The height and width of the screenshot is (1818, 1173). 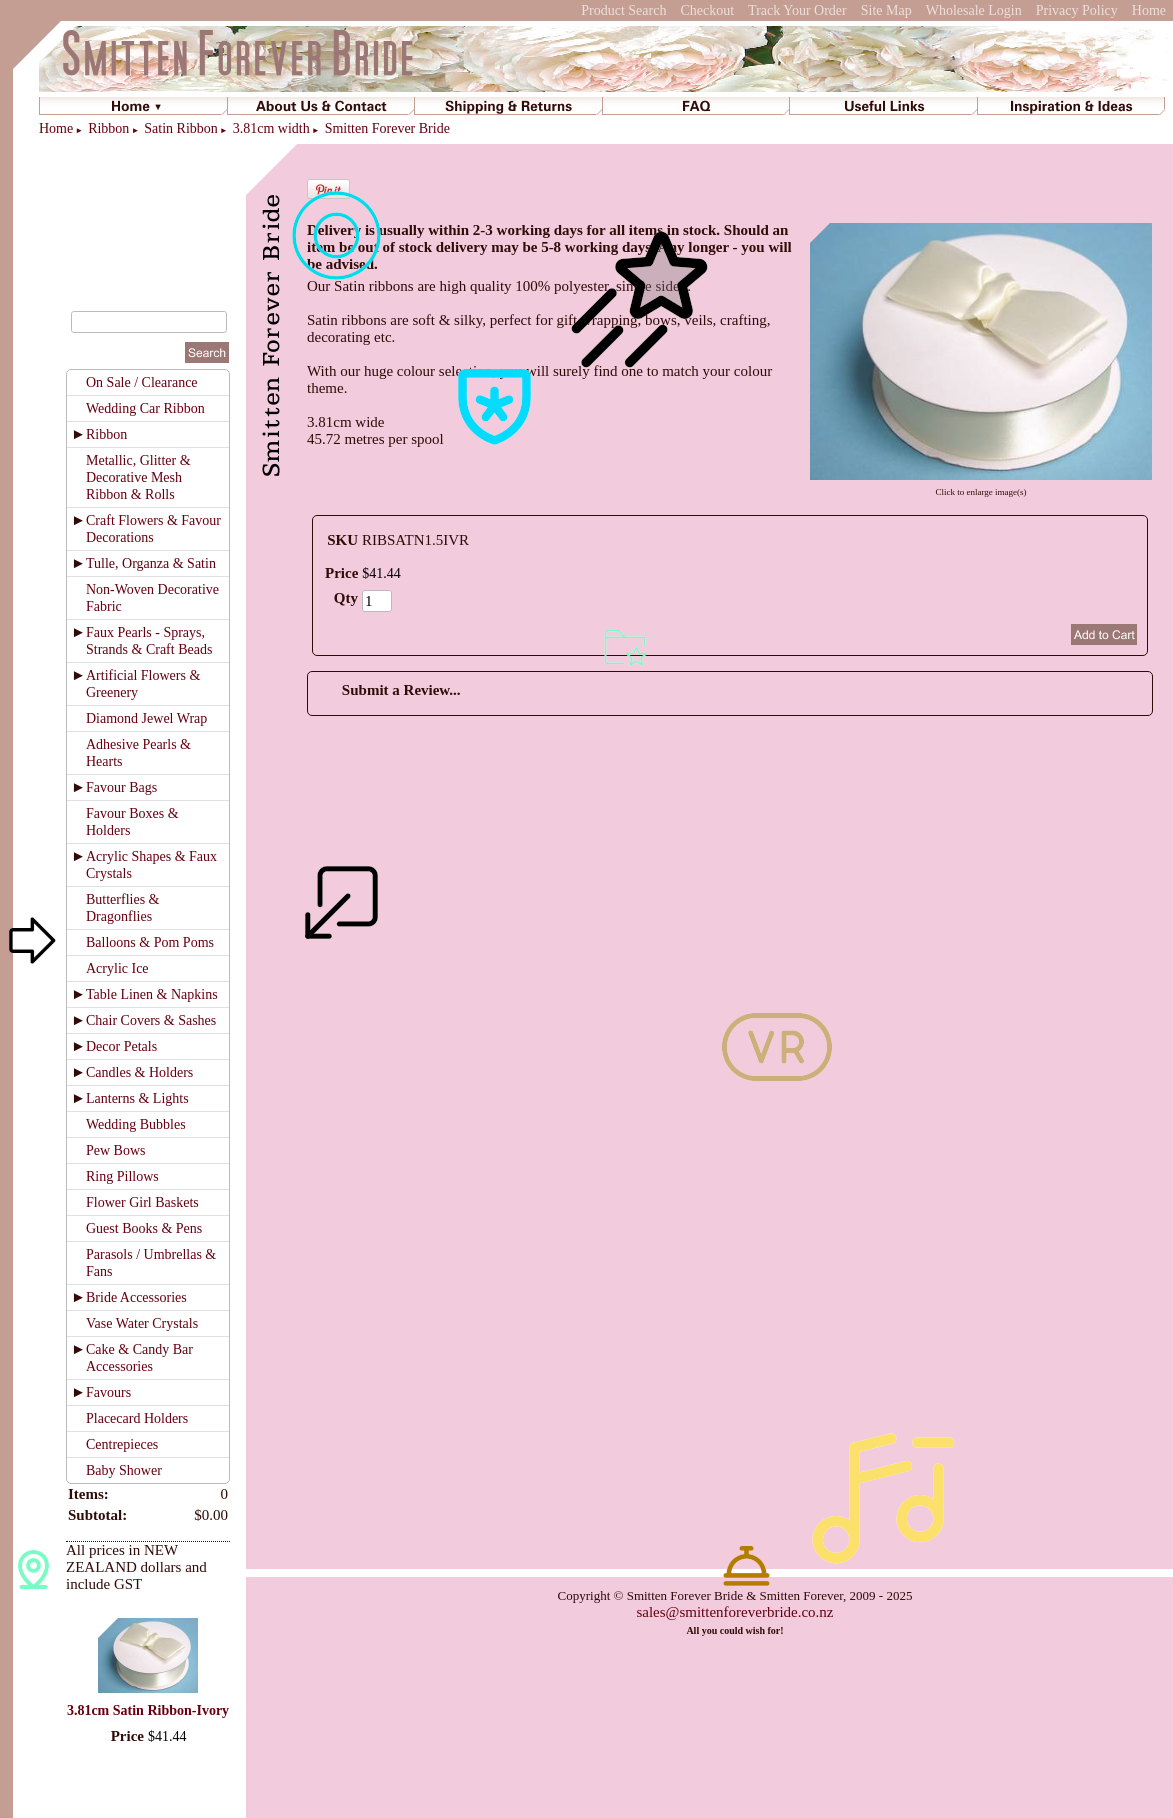 What do you see at coordinates (777, 1047) in the screenshot?
I see `access virtual reality mode or settings` at bounding box center [777, 1047].